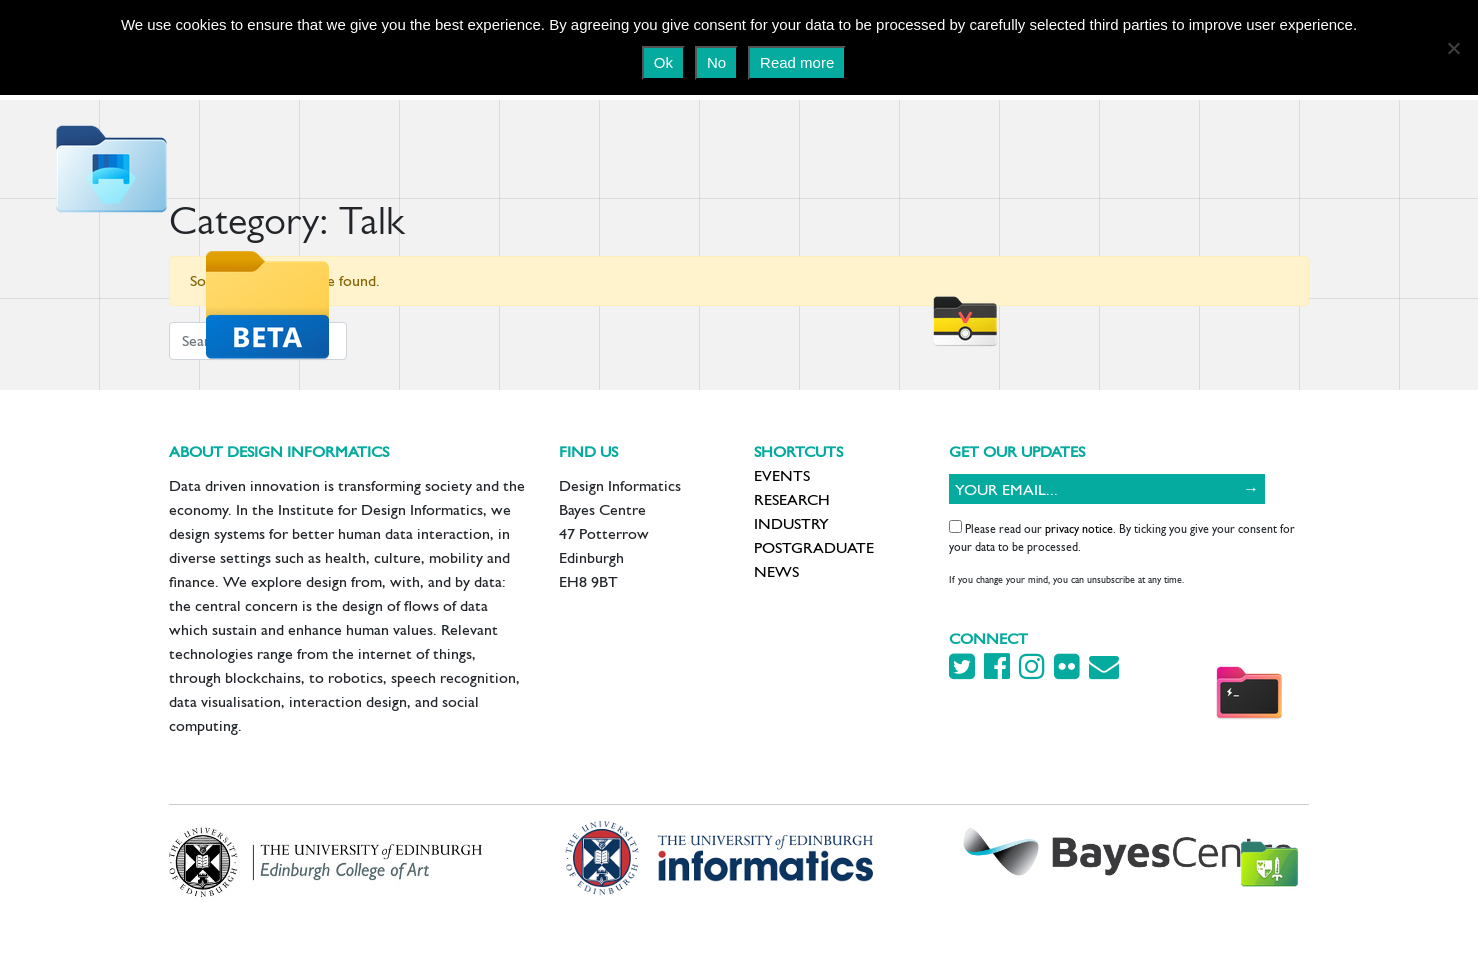  Describe the element at coordinates (267, 302) in the screenshot. I see `folder containing beta or experimental features` at that location.